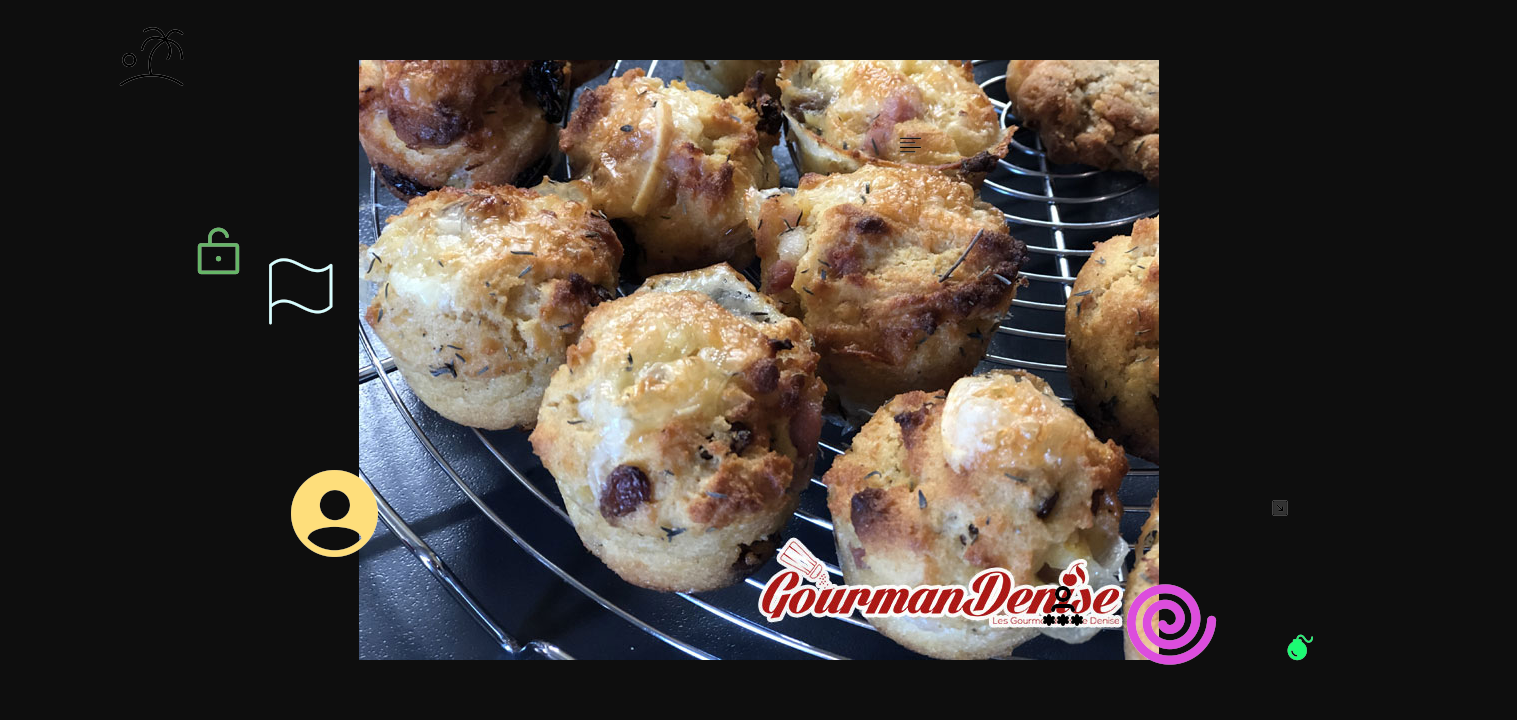  What do you see at coordinates (334, 513) in the screenshot?
I see `access your profile or account settings` at bounding box center [334, 513].